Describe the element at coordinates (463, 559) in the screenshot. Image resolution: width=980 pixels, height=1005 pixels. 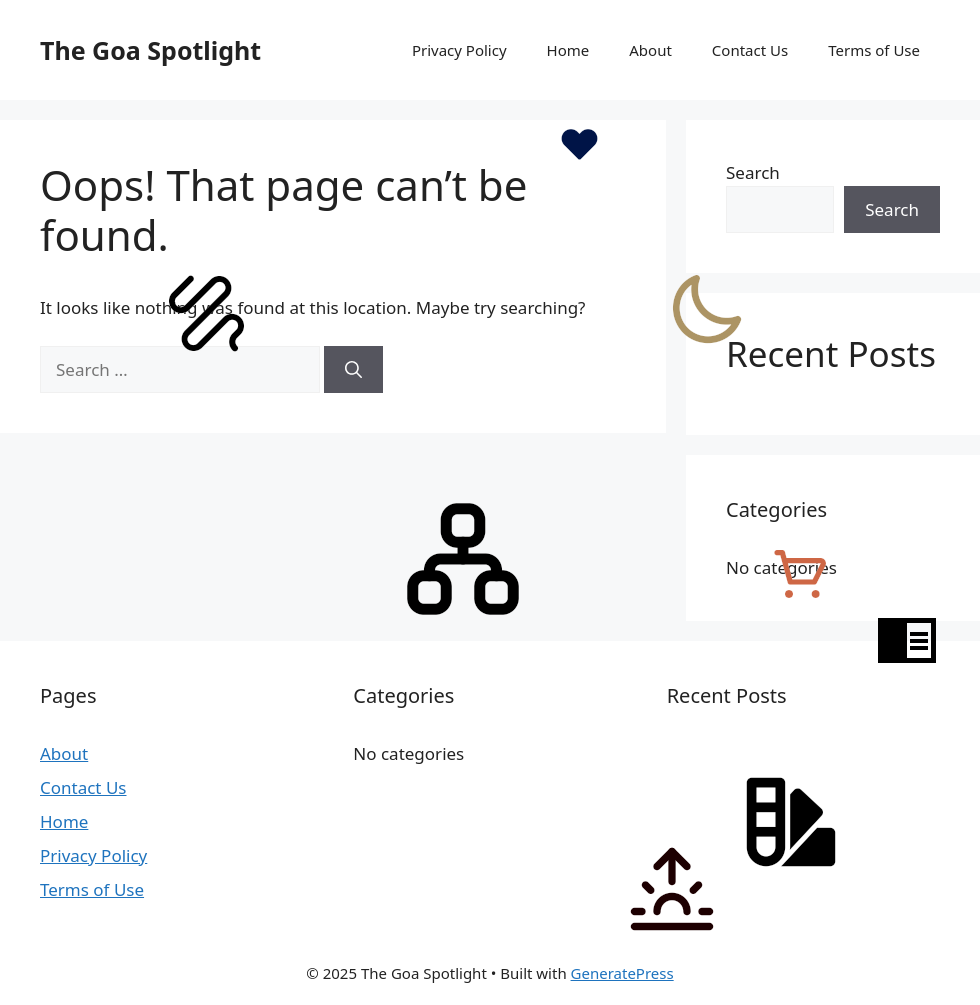
I see `view site structure or hierarchy` at that location.